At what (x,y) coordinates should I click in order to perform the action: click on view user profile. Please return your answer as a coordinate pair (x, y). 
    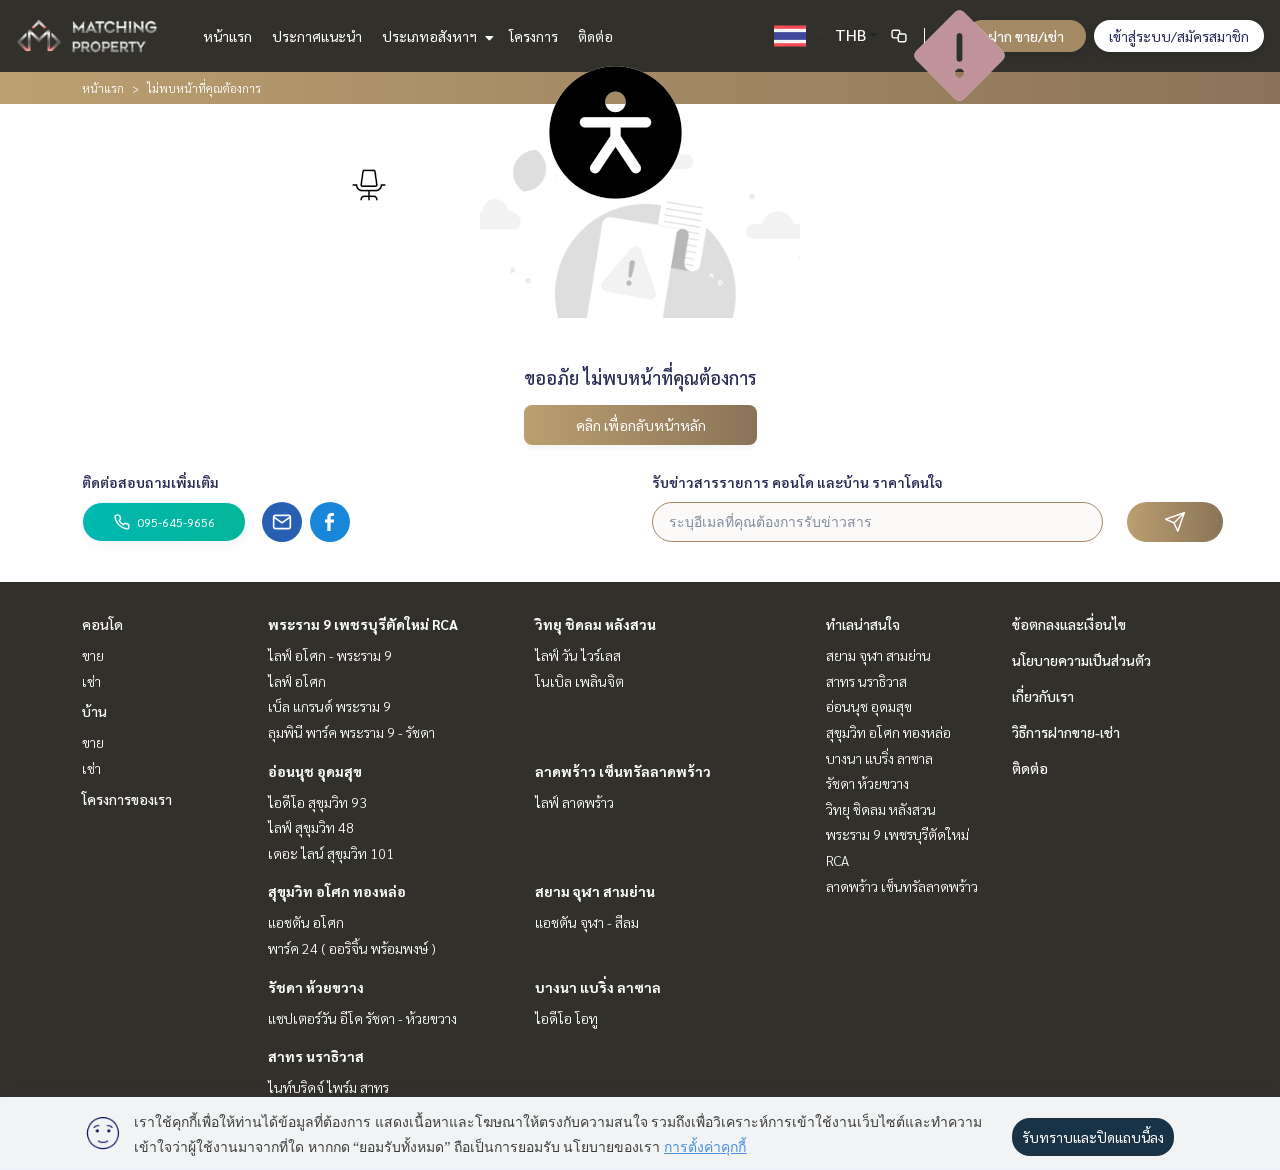
    Looking at the image, I should click on (615, 132).